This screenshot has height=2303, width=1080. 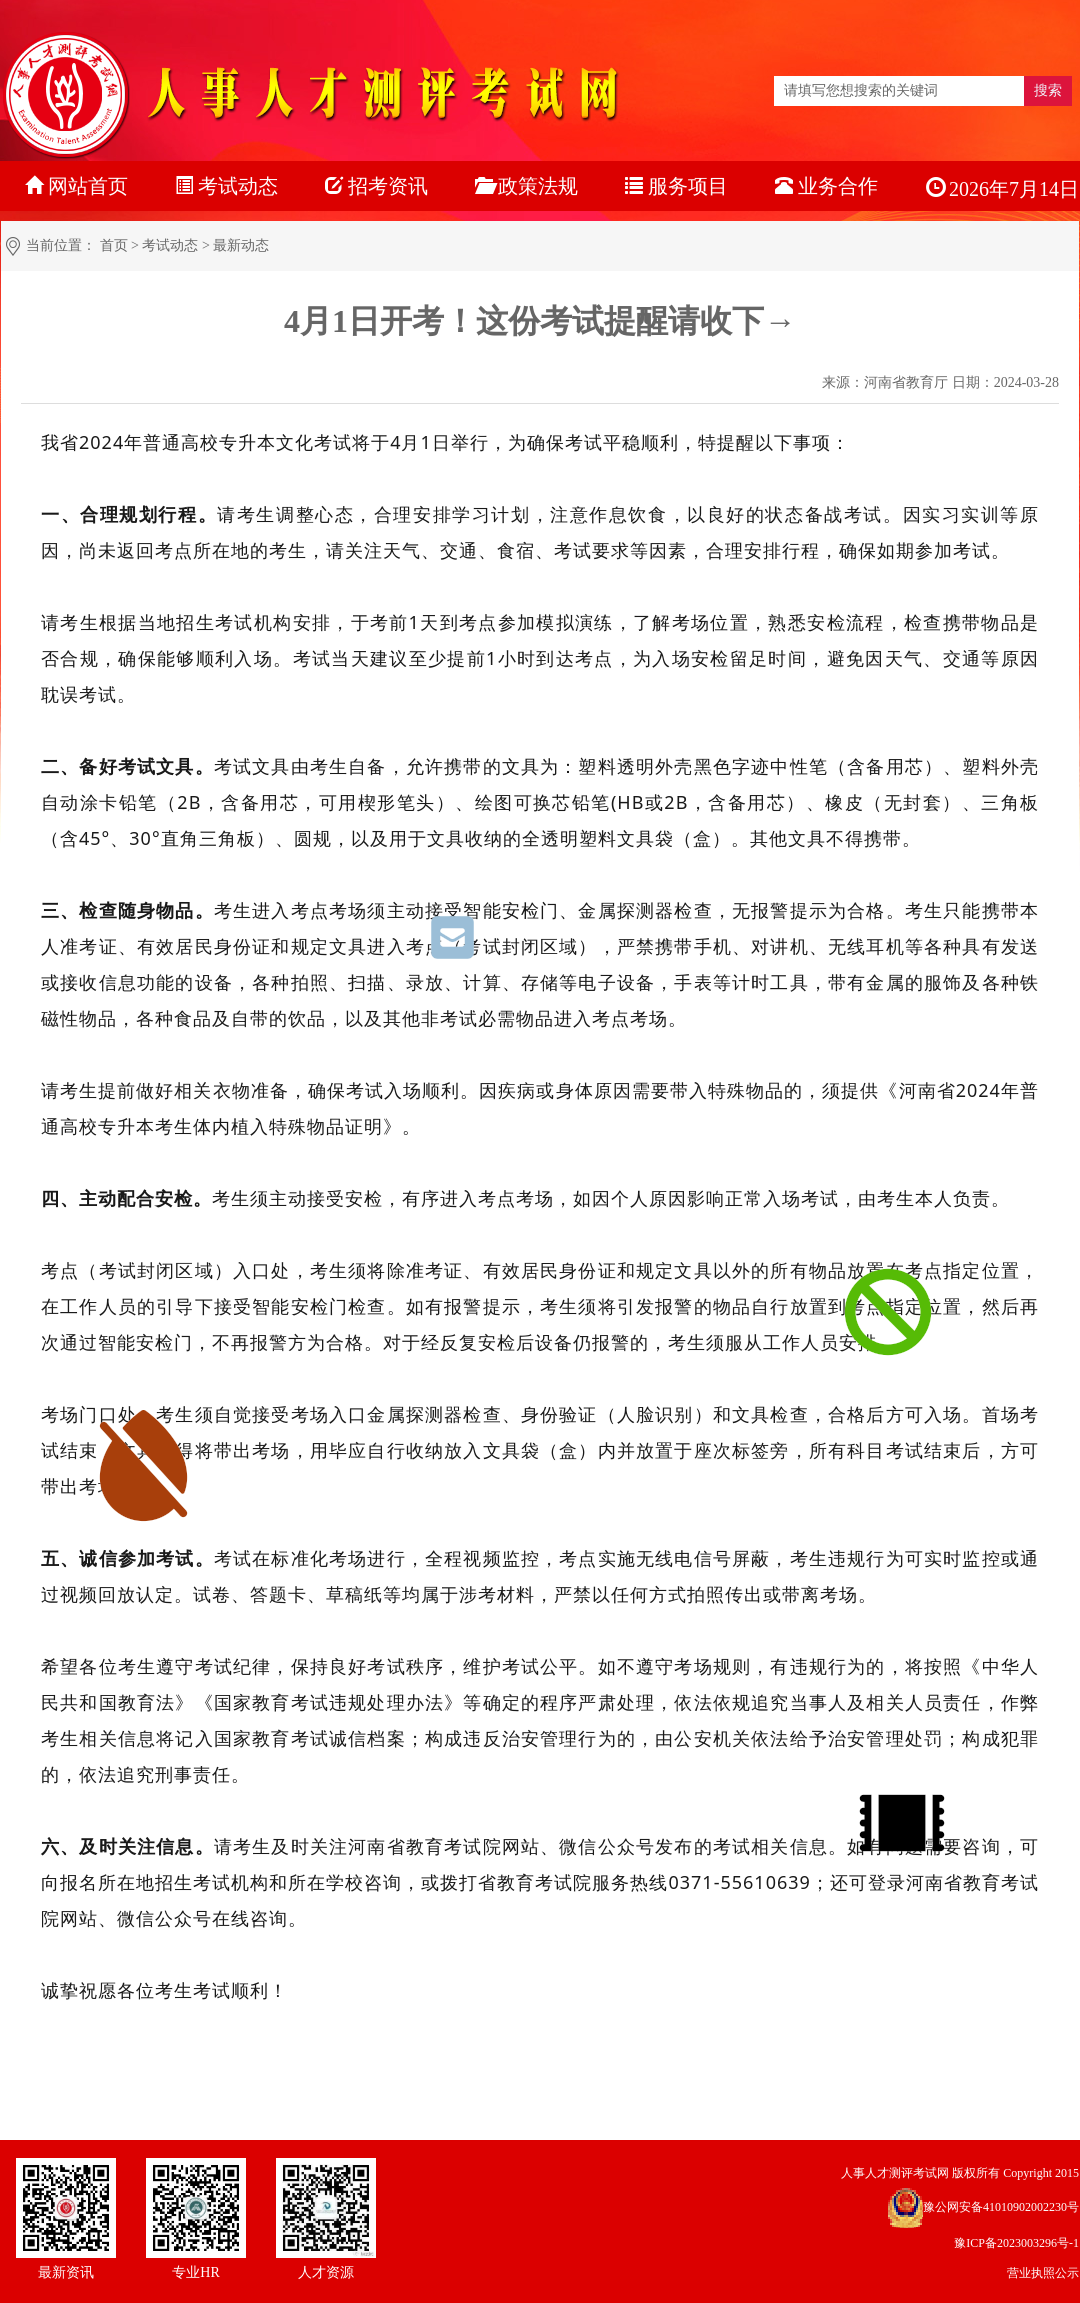 What do you see at coordinates (902, 1823) in the screenshot?
I see `view rug or carpet products` at bounding box center [902, 1823].